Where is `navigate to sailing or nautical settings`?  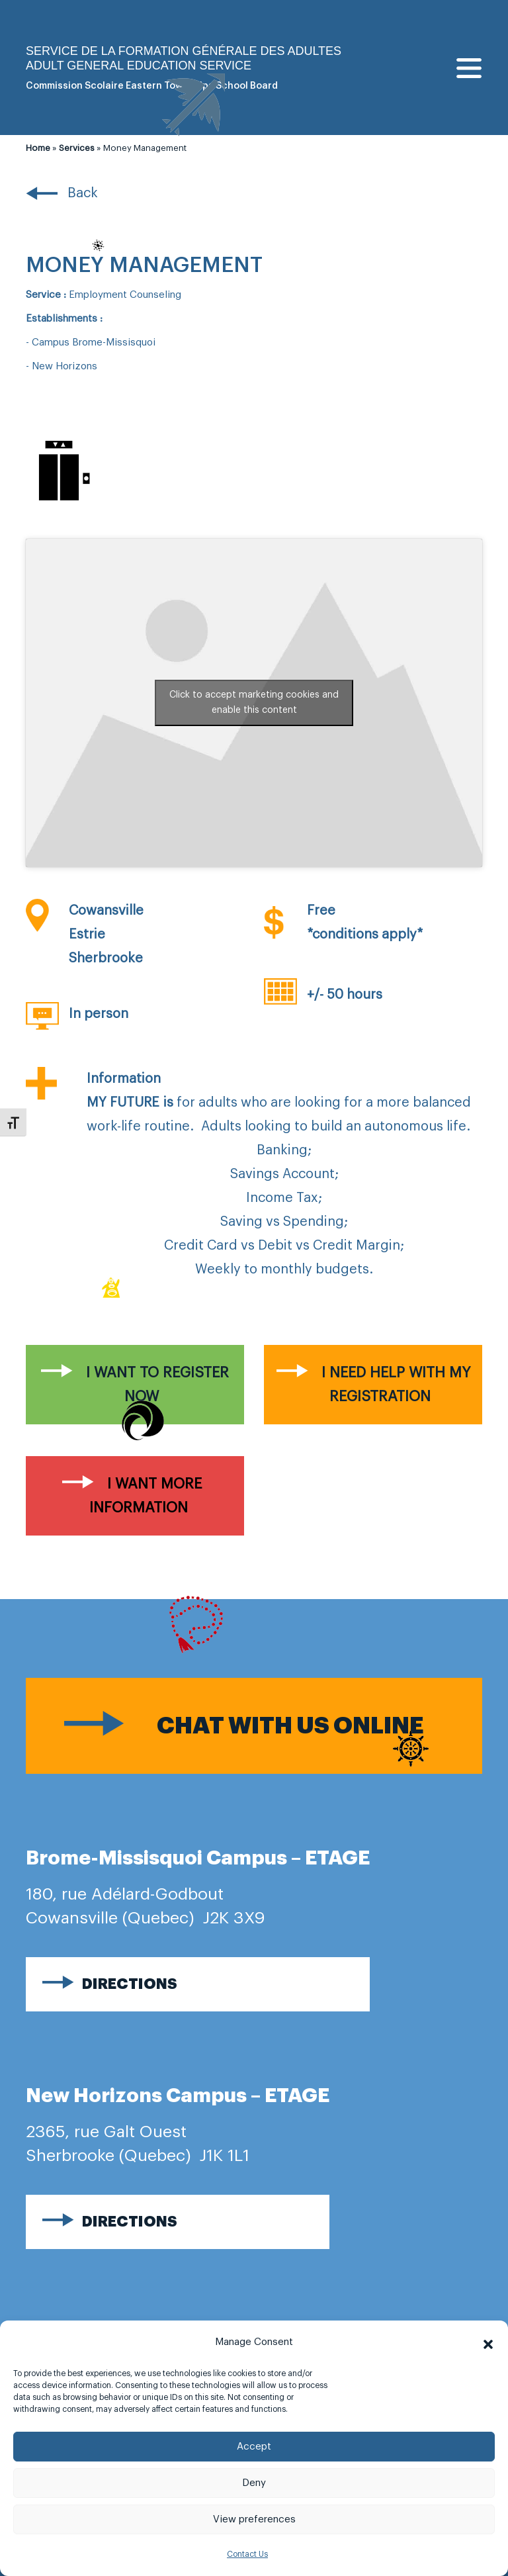
navigate to sailing or nautical settings is located at coordinates (411, 1749).